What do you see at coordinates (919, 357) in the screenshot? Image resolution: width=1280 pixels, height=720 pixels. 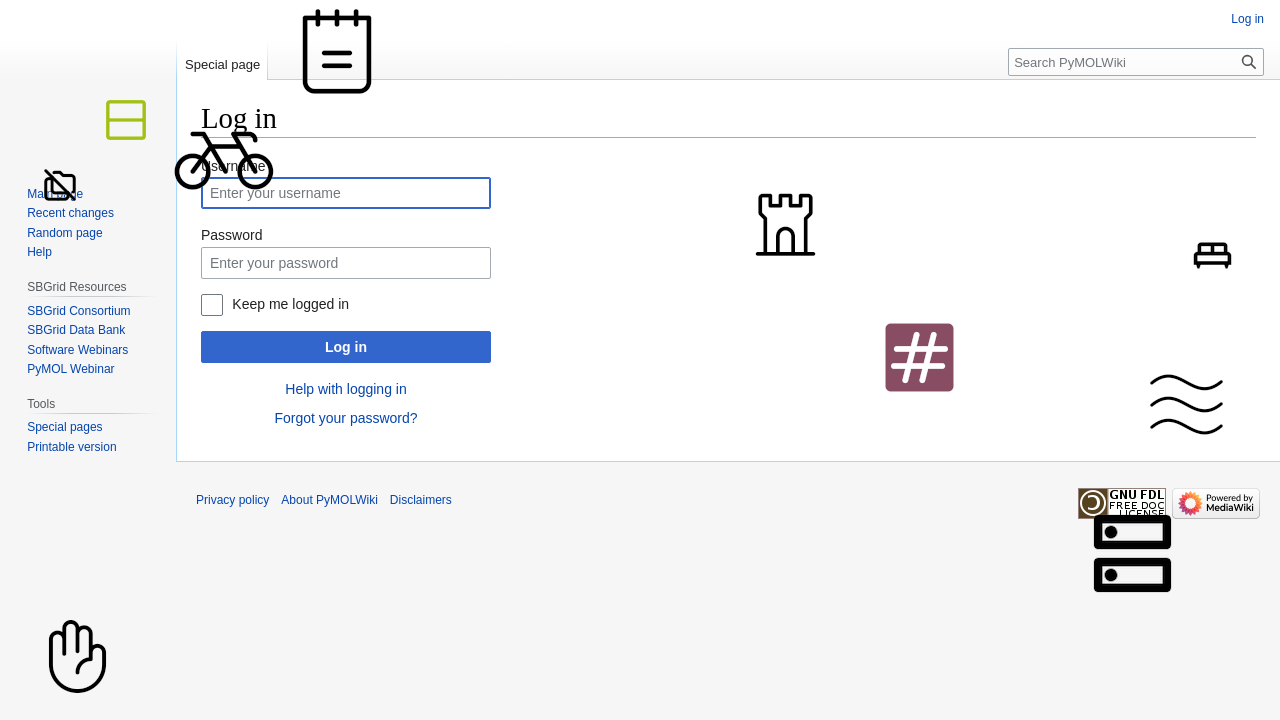 I see `view or browse hashtags` at bounding box center [919, 357].